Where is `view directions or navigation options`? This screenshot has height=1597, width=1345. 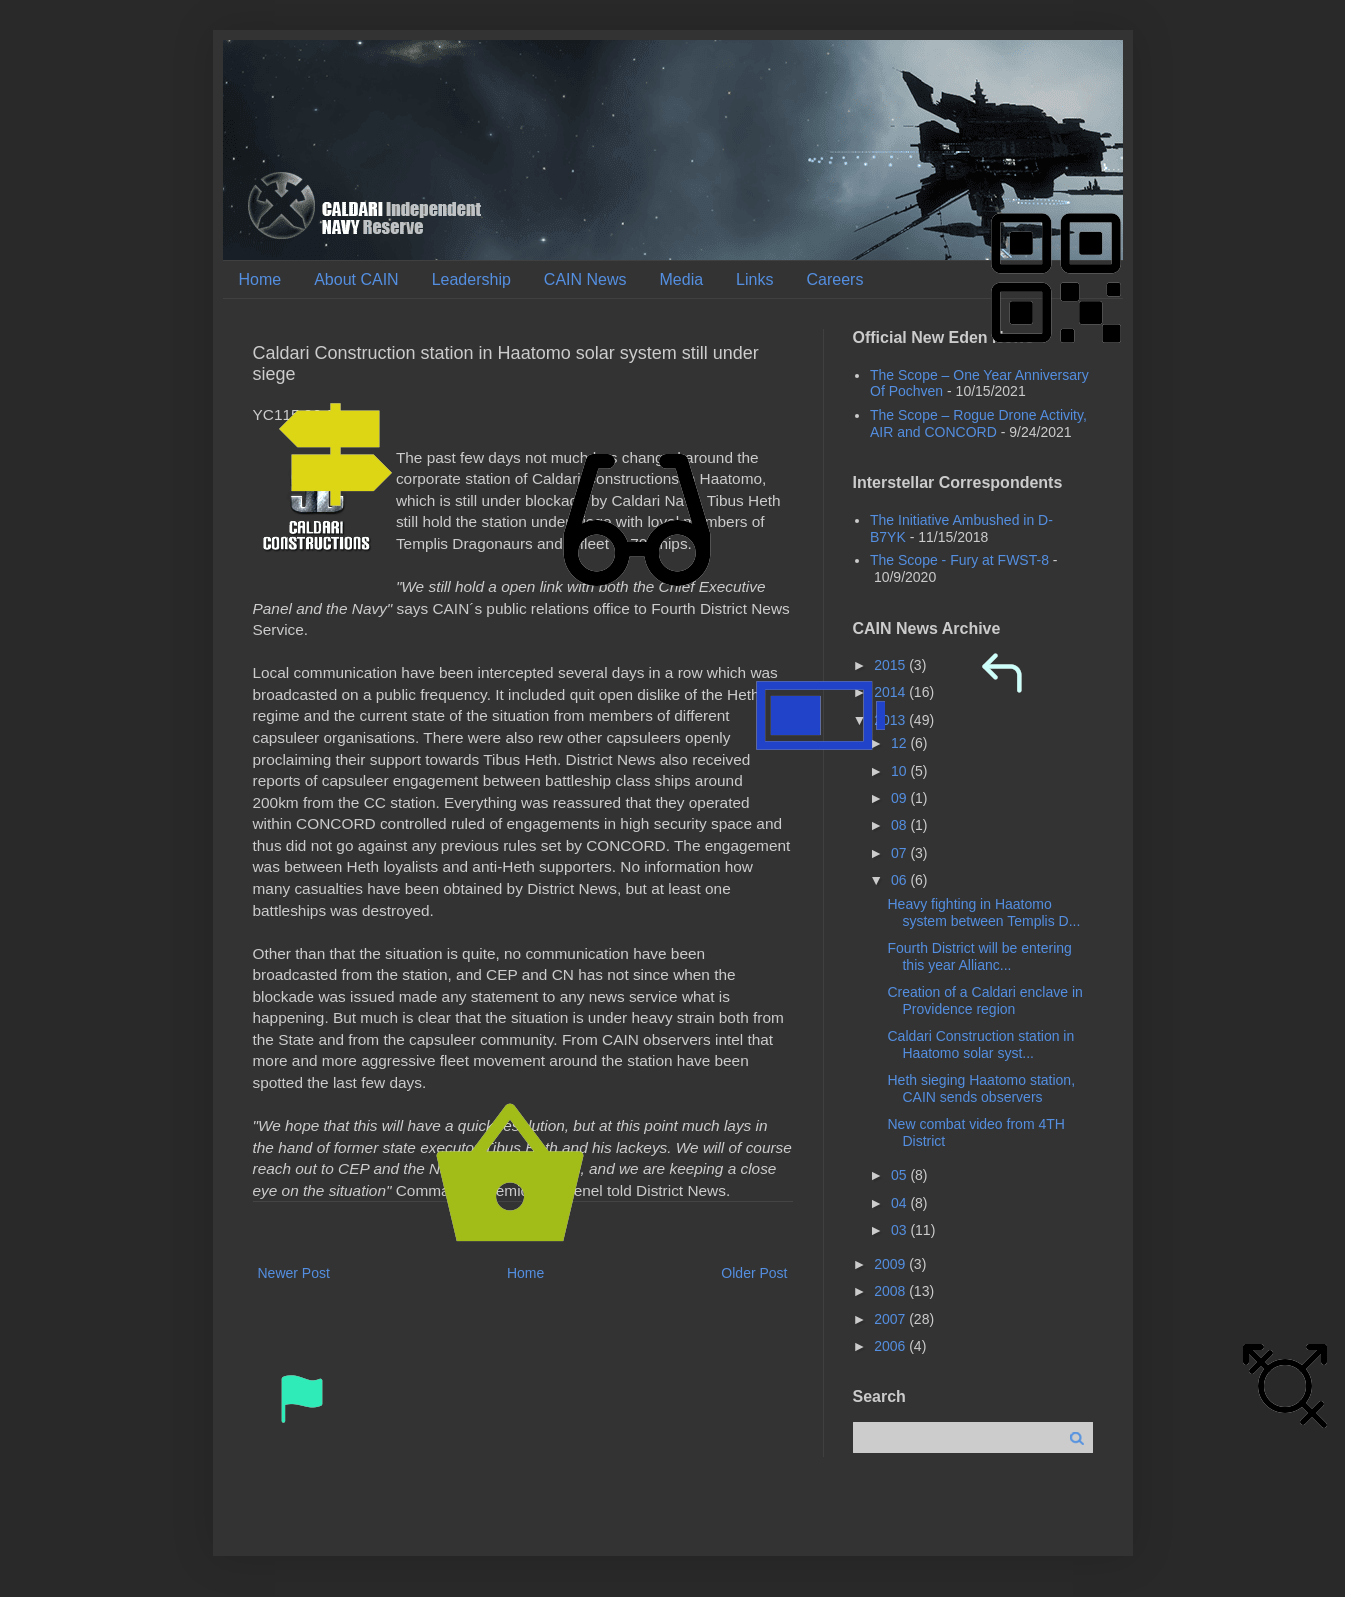 view directions or navigation options is located at coordinates (335, 454).